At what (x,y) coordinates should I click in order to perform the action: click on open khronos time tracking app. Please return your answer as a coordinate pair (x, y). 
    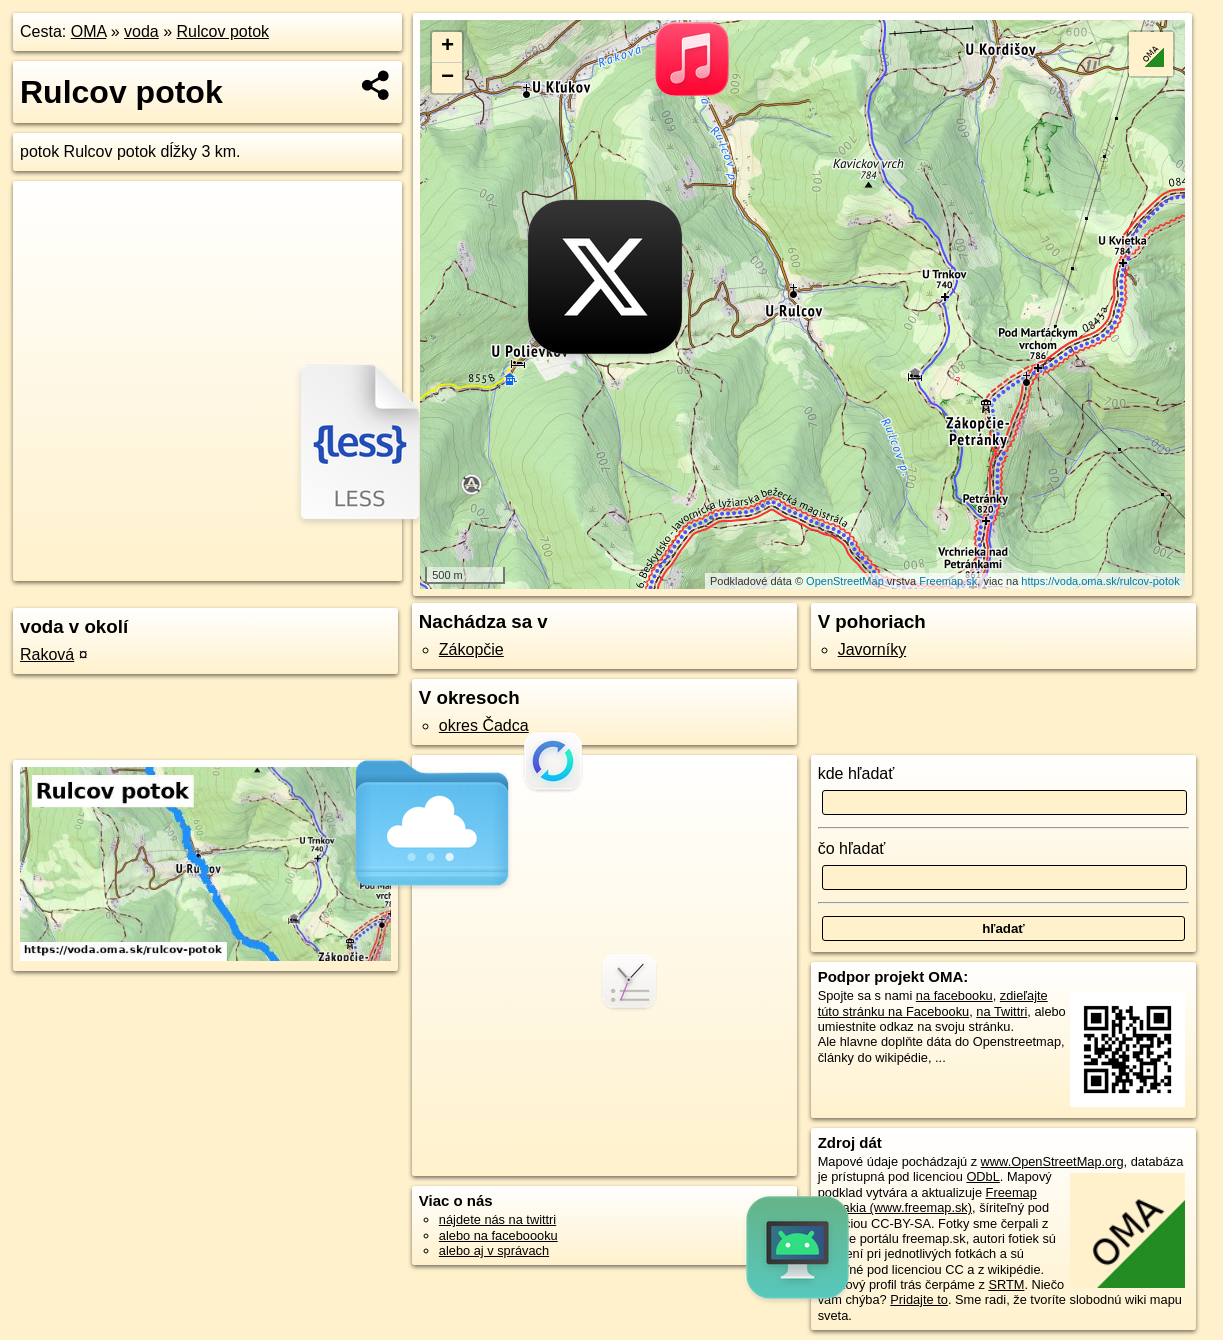
    Looking at the image, I should click on (629, 981).